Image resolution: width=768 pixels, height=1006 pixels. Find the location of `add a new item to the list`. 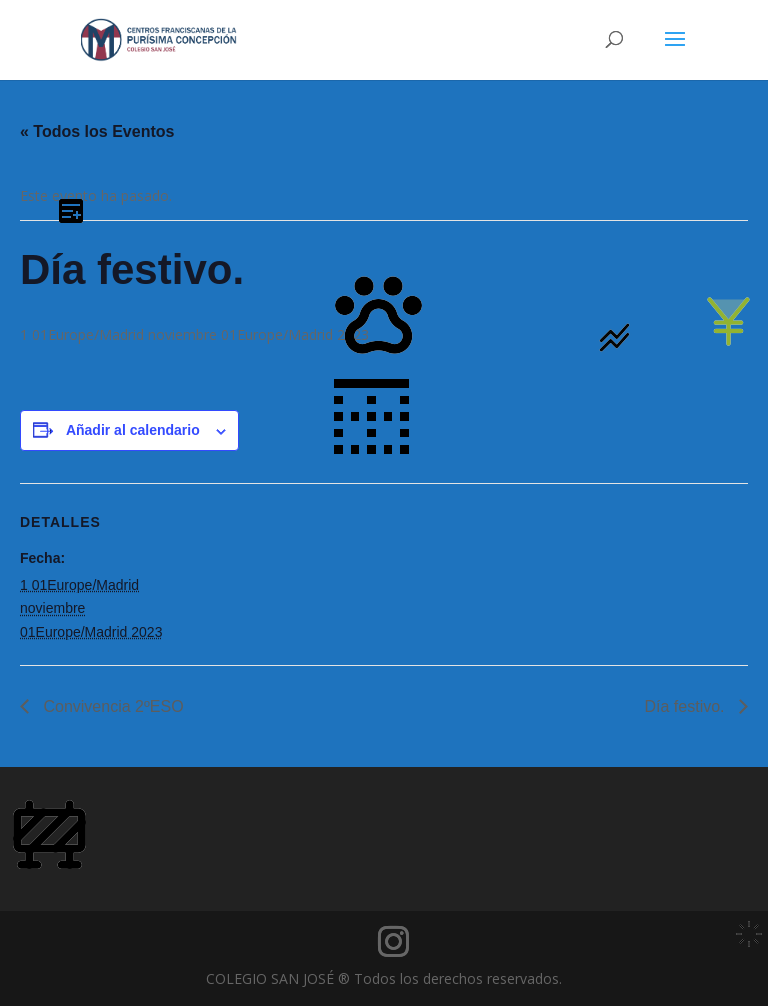

add a new item to the list is located at coordinates (71, 211).